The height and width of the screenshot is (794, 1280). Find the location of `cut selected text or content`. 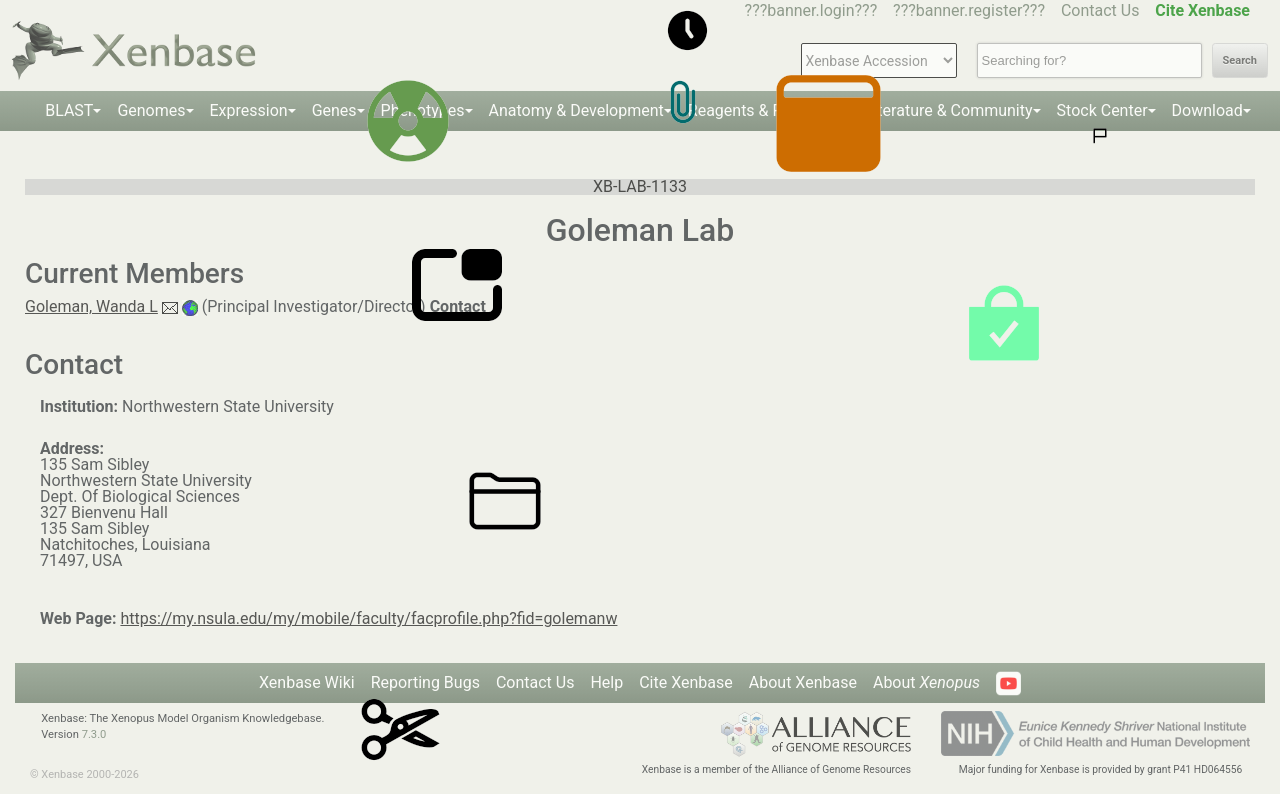

cut selected text or content is located at coordinates (400, 729).